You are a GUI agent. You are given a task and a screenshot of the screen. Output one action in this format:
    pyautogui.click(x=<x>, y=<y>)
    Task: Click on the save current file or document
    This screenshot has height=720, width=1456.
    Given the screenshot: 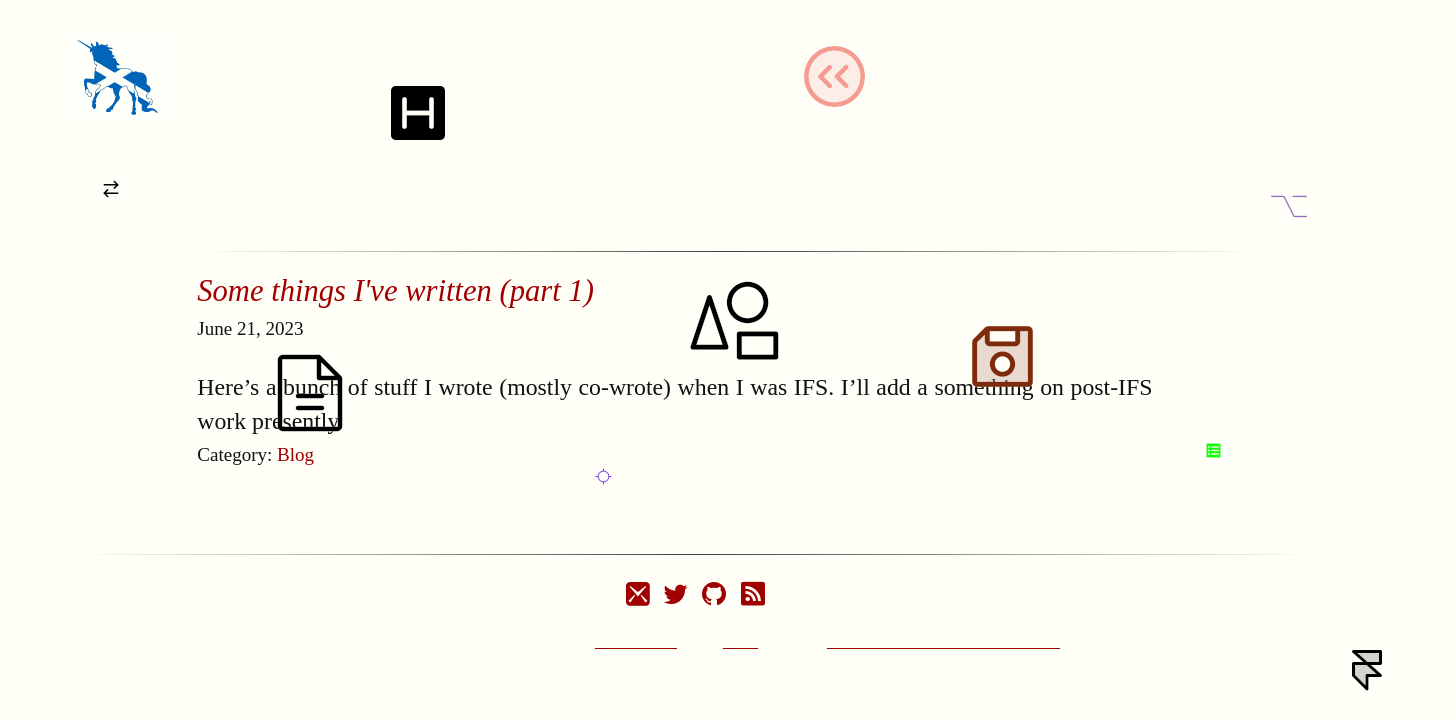 What is the action you would take?
    pyautogui.click(x=1002, y=356)
    